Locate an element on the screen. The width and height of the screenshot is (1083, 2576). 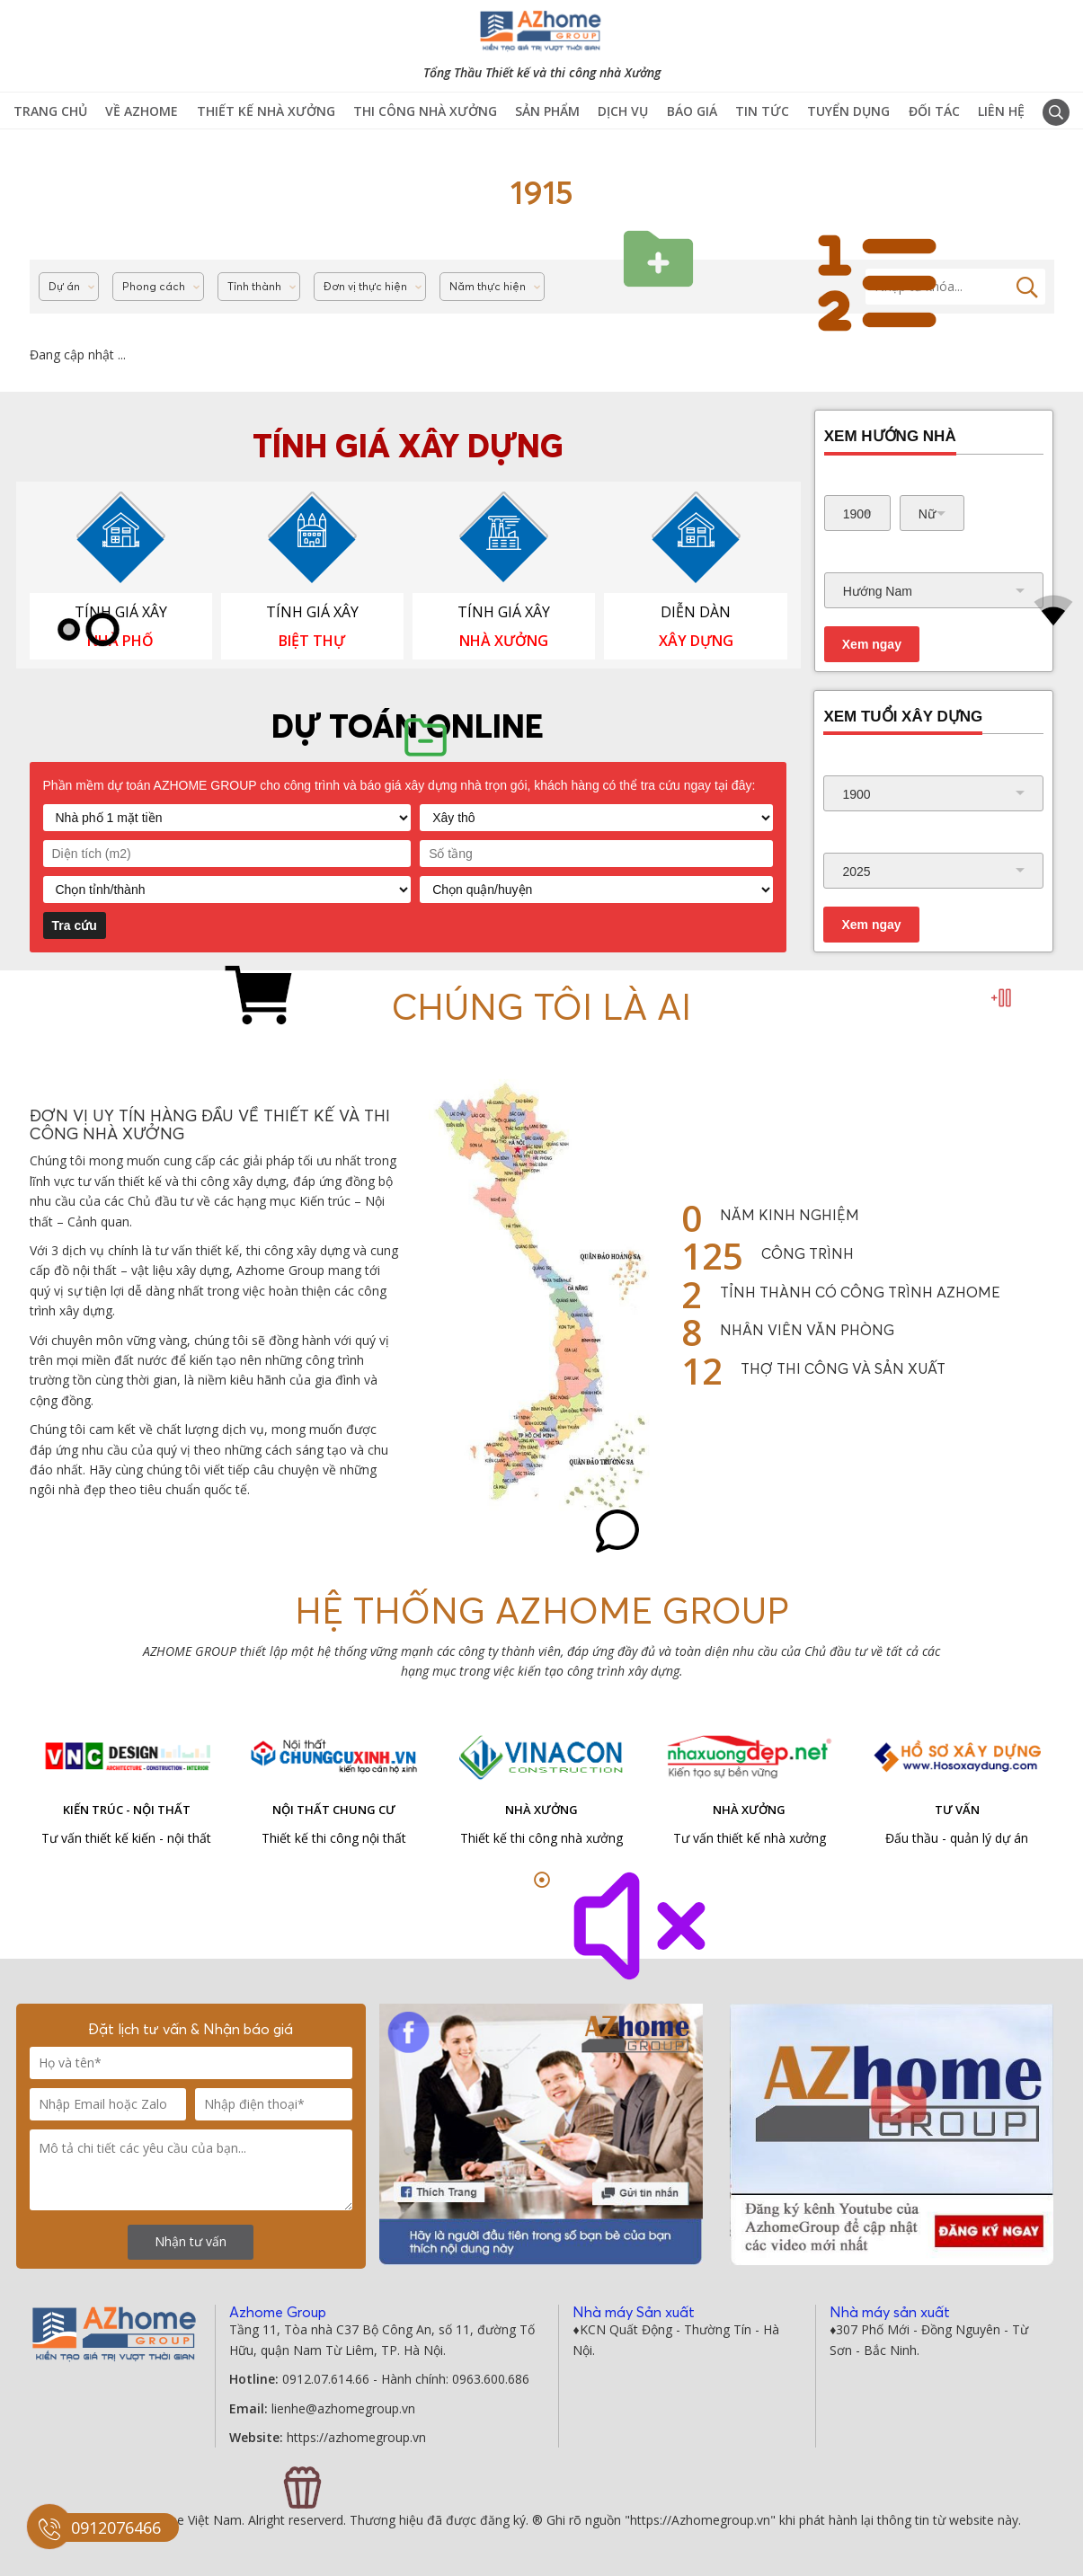
create a new folder is located at coordinates (658, 257).